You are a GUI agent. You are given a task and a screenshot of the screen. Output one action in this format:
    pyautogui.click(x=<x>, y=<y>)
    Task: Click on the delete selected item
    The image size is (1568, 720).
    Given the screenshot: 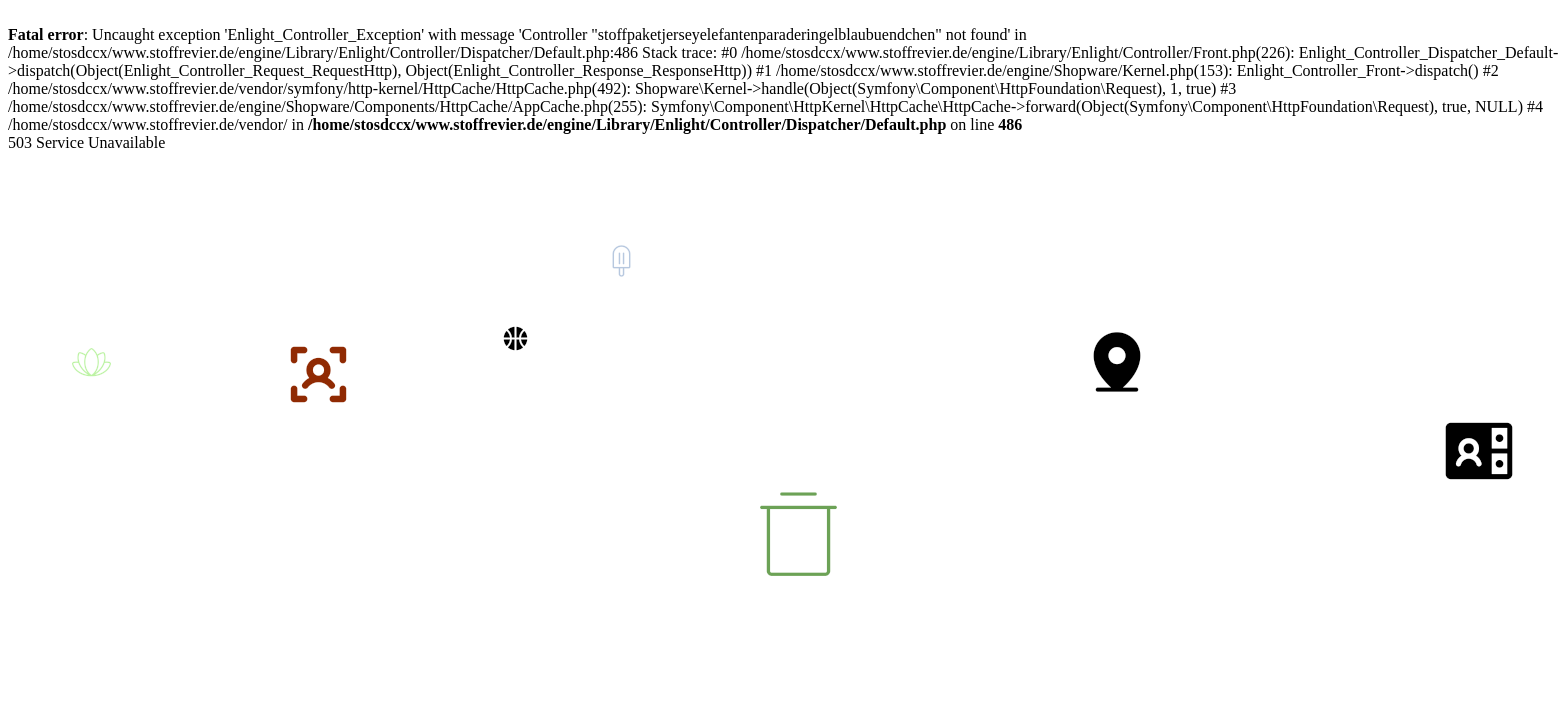 What is the action you would take?
    pyautogui.click(x=798, y=537)
    